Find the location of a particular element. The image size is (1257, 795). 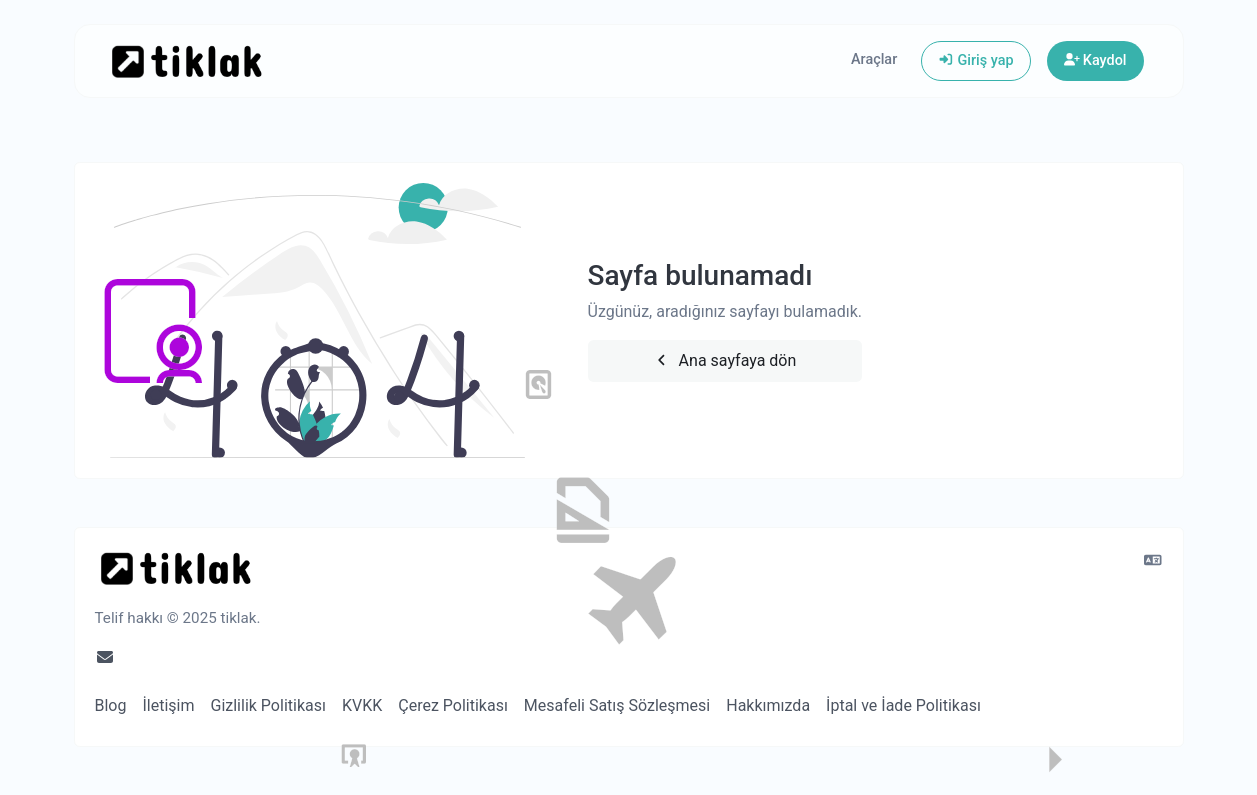

view certificate or credential file is located at coordinates (353, 754).